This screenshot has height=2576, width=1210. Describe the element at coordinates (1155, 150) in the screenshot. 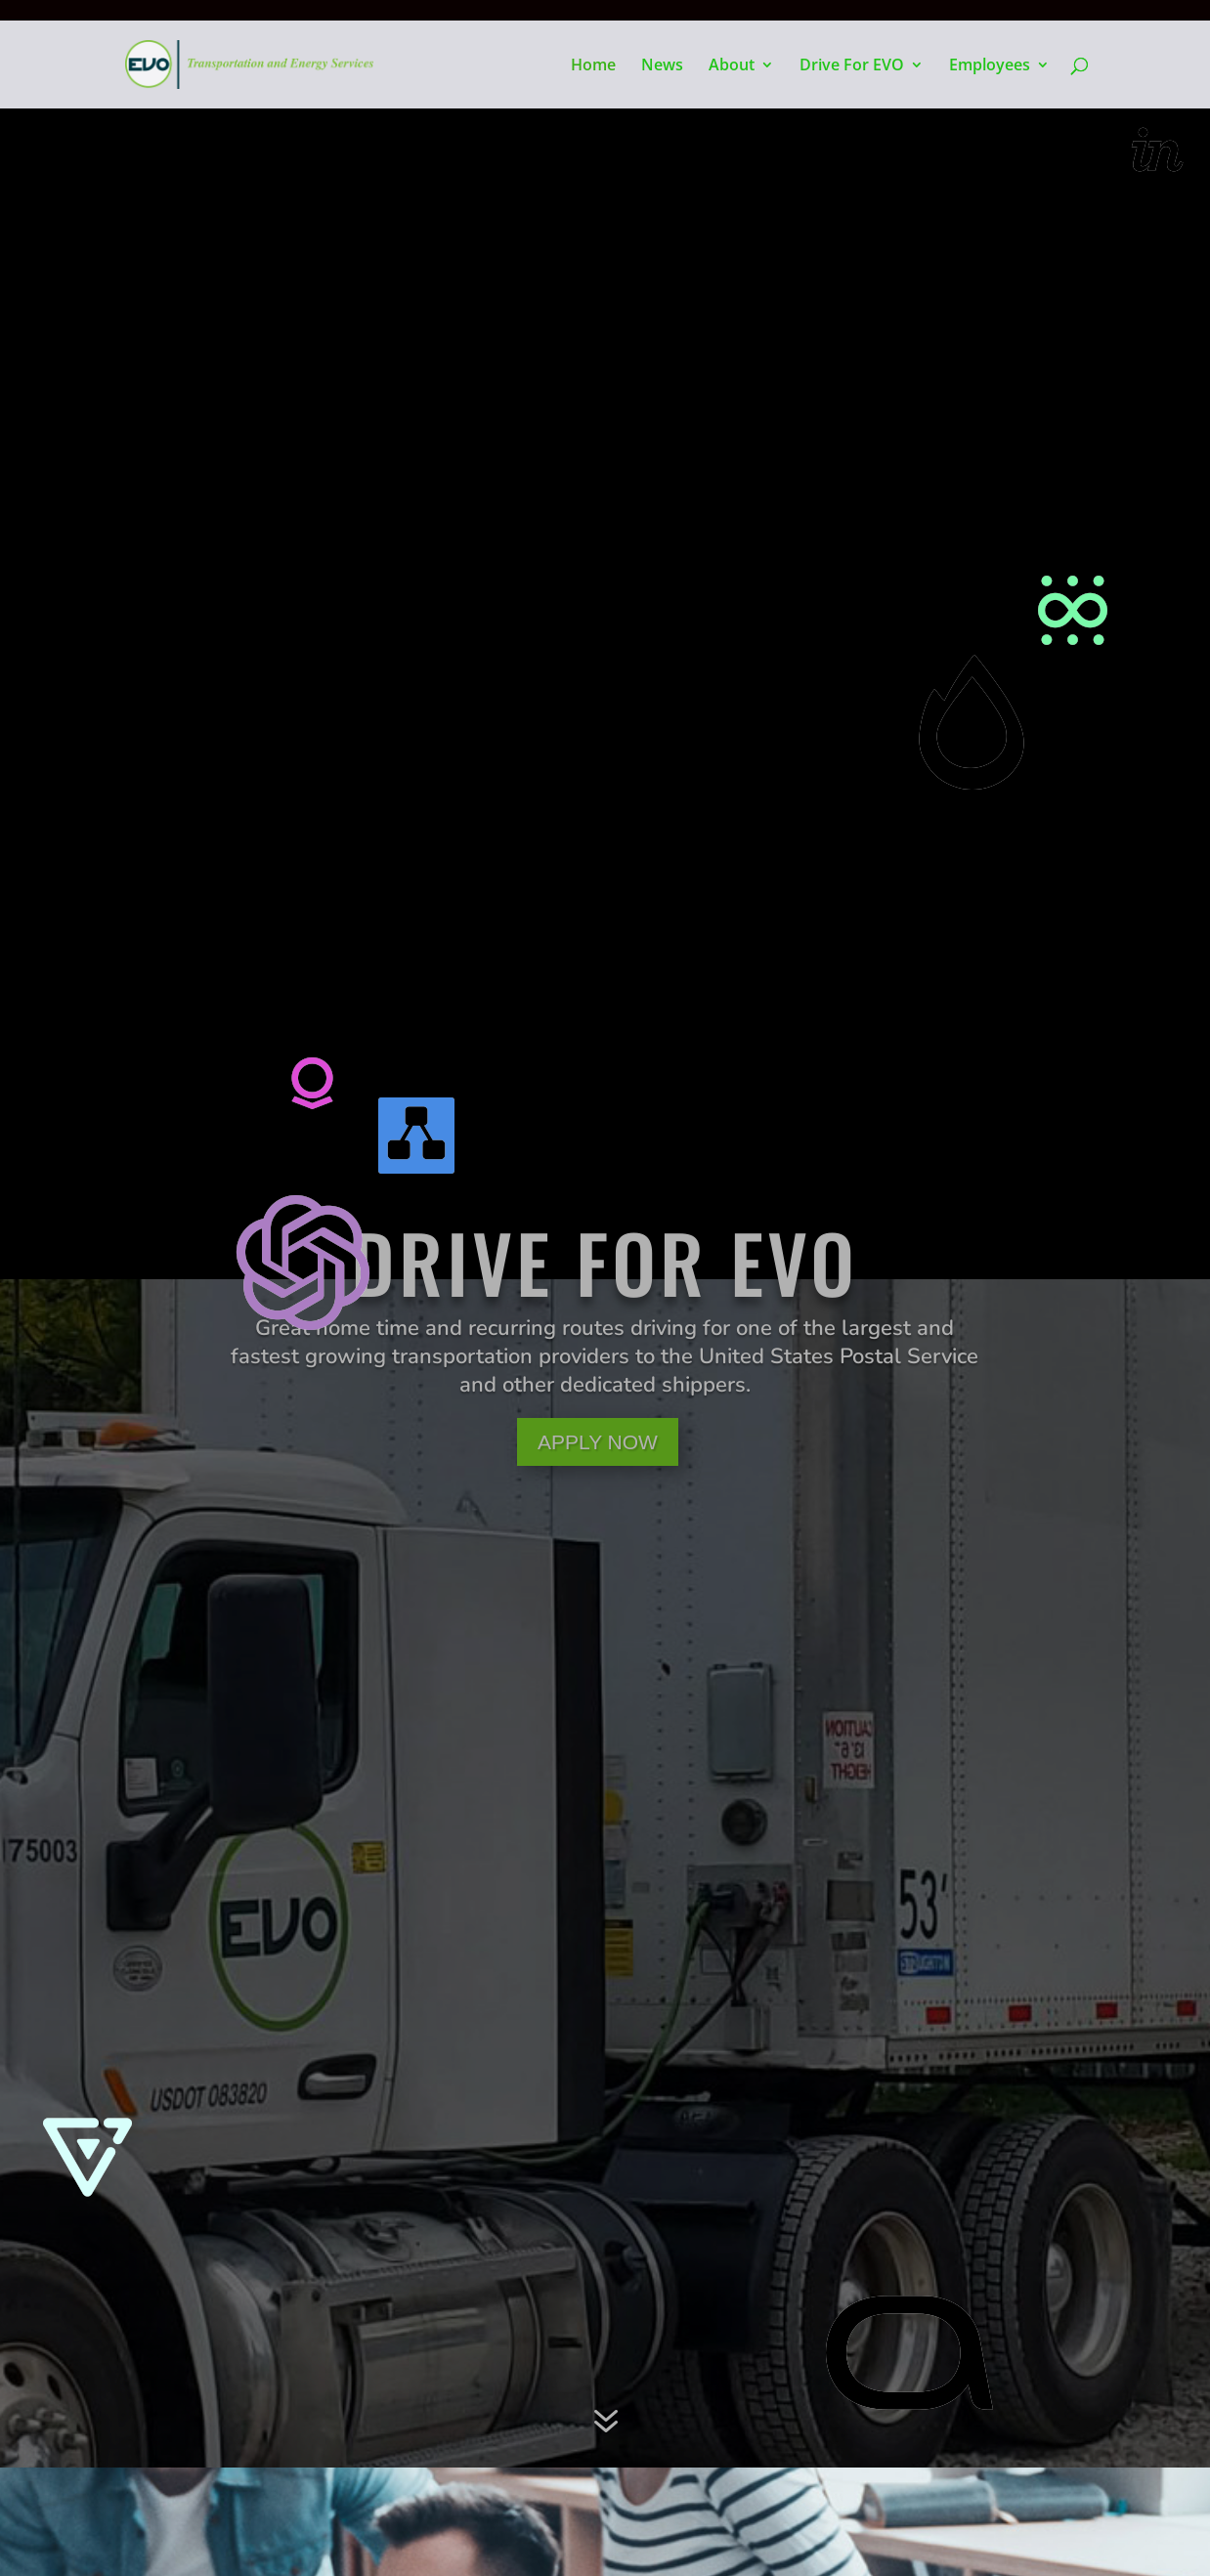

I see `open InVision app` at that location.